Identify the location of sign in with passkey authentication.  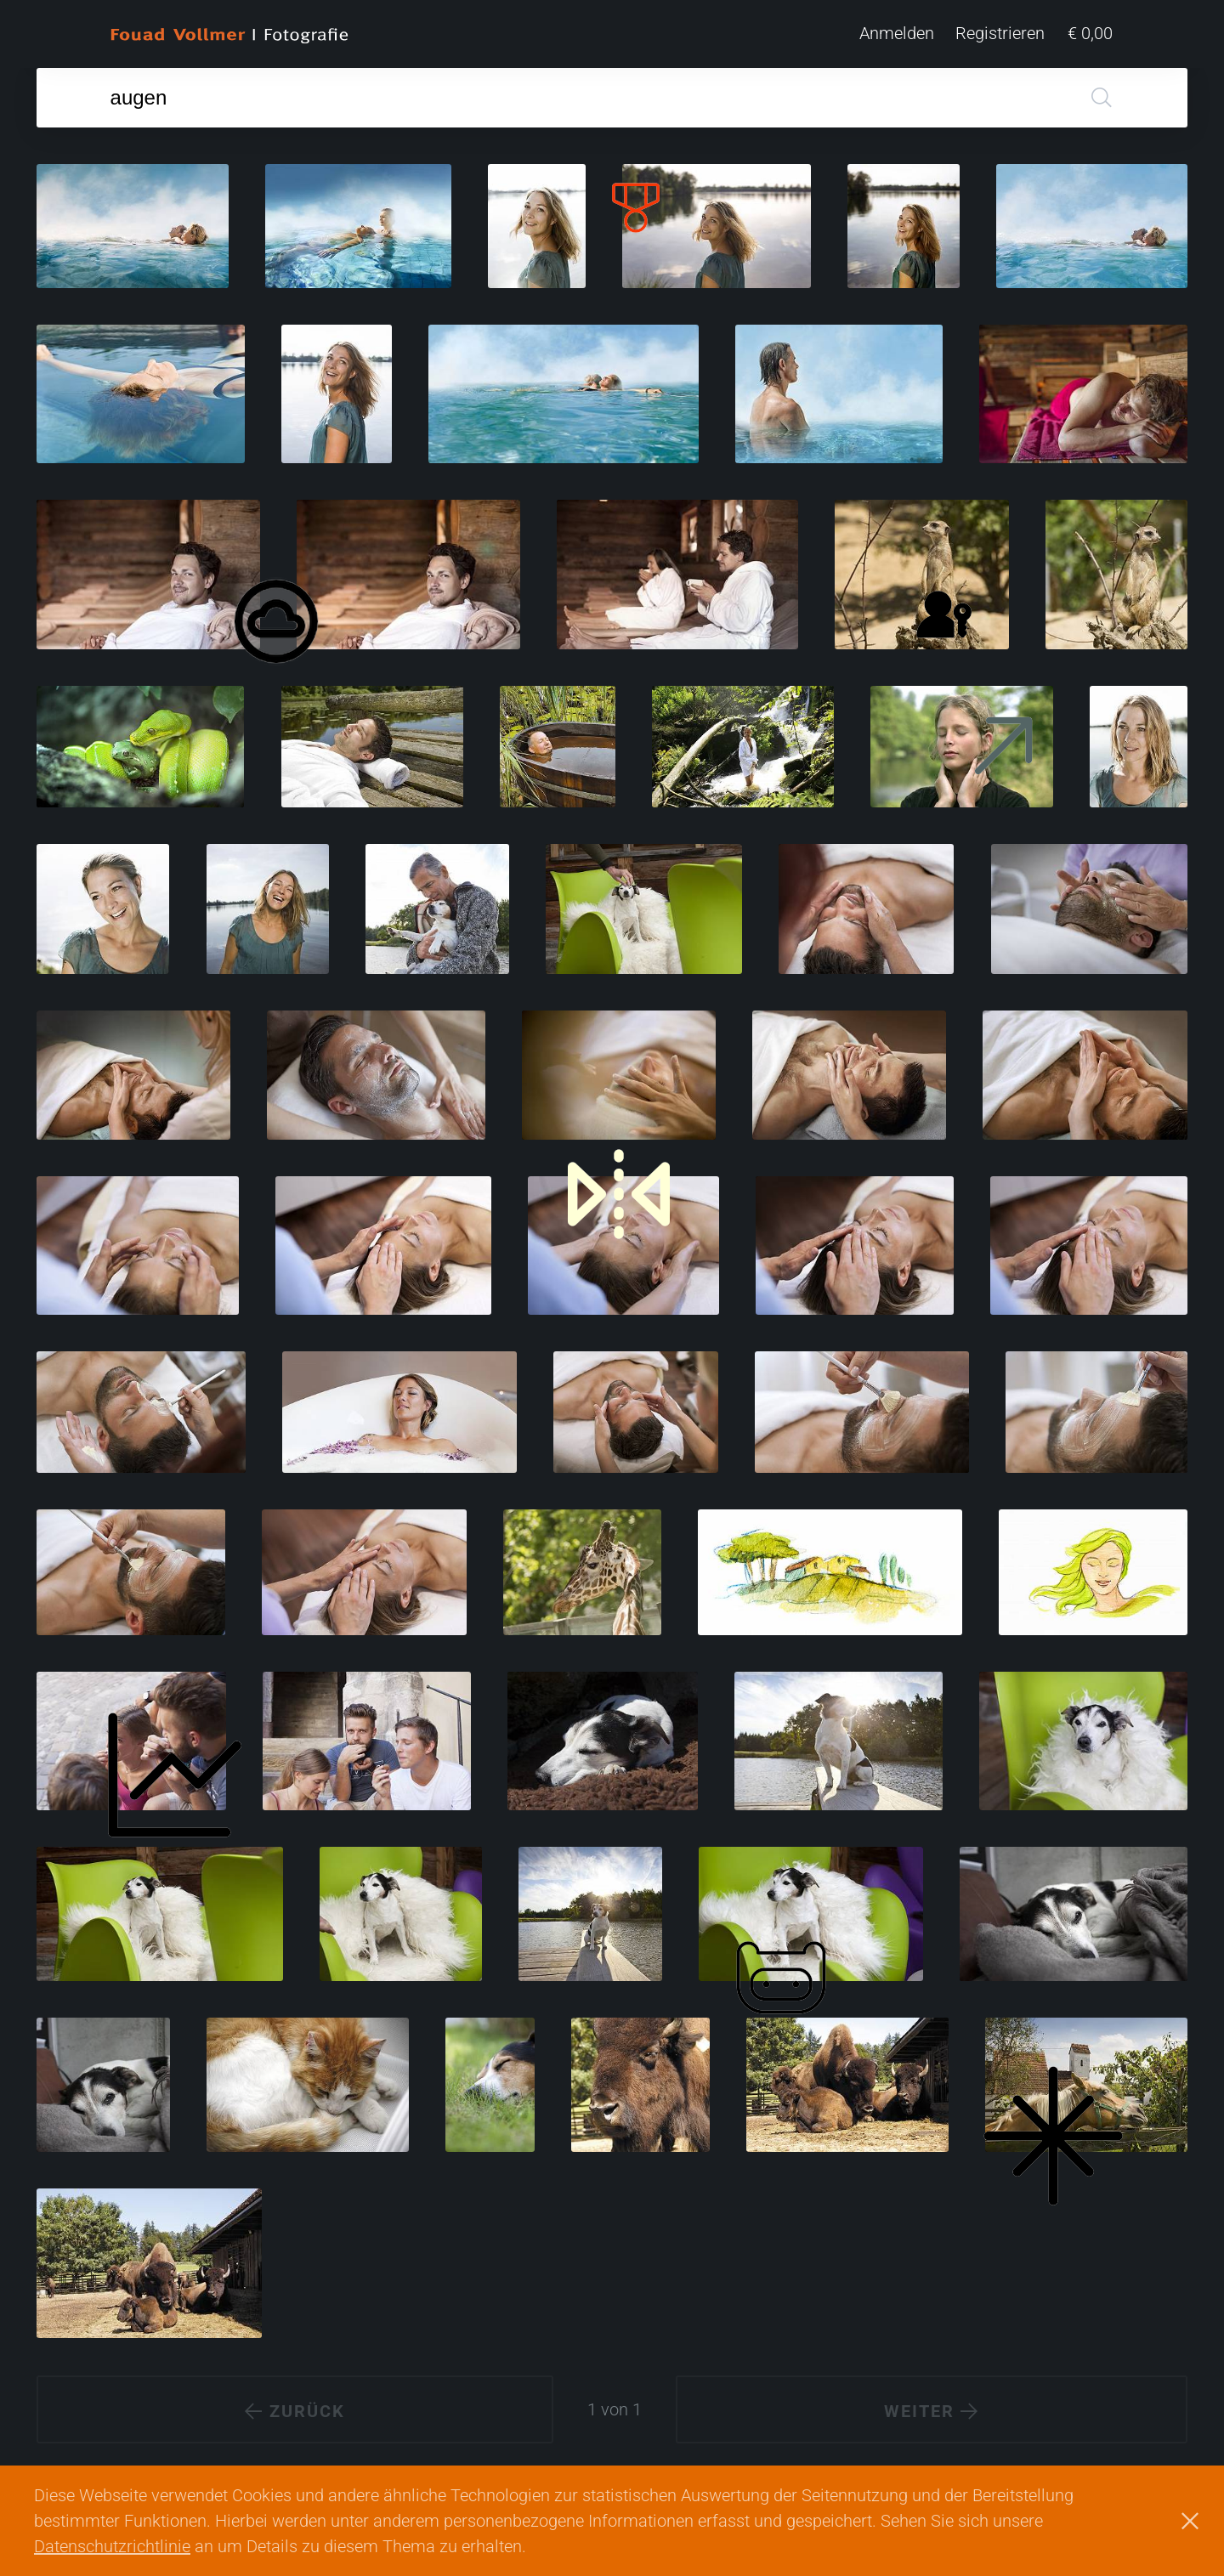
(944, 616).